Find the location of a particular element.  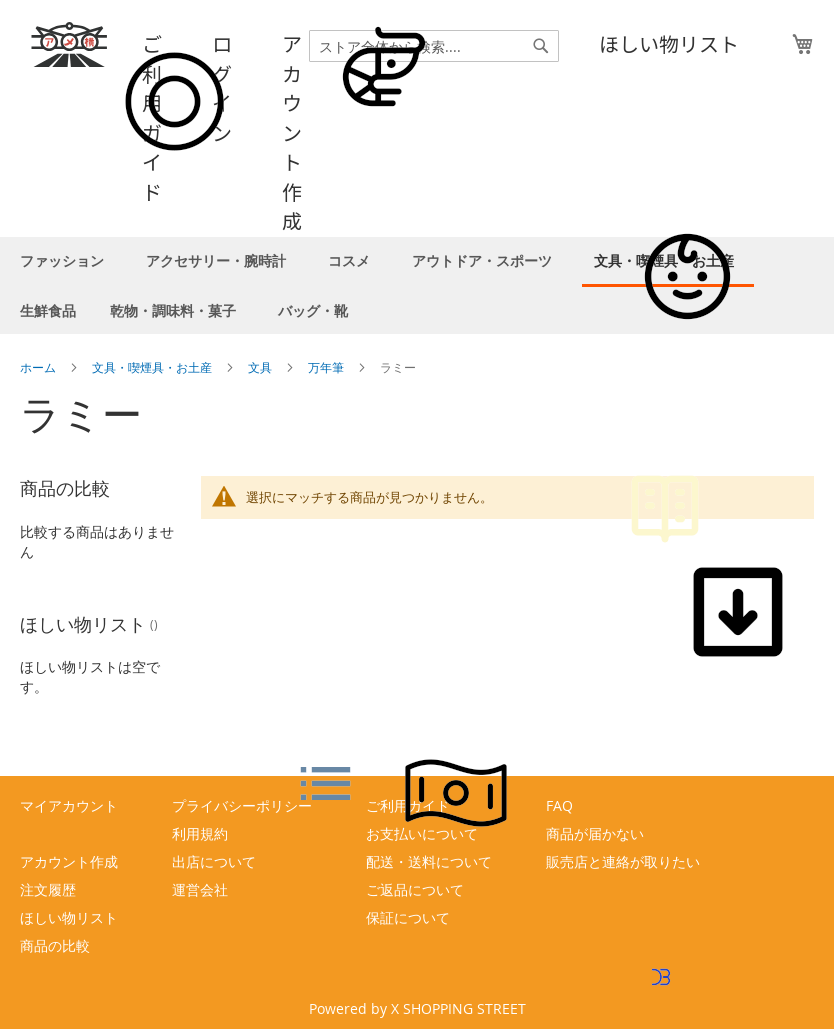

select a single option from a list is located at coordinates (174, 101).